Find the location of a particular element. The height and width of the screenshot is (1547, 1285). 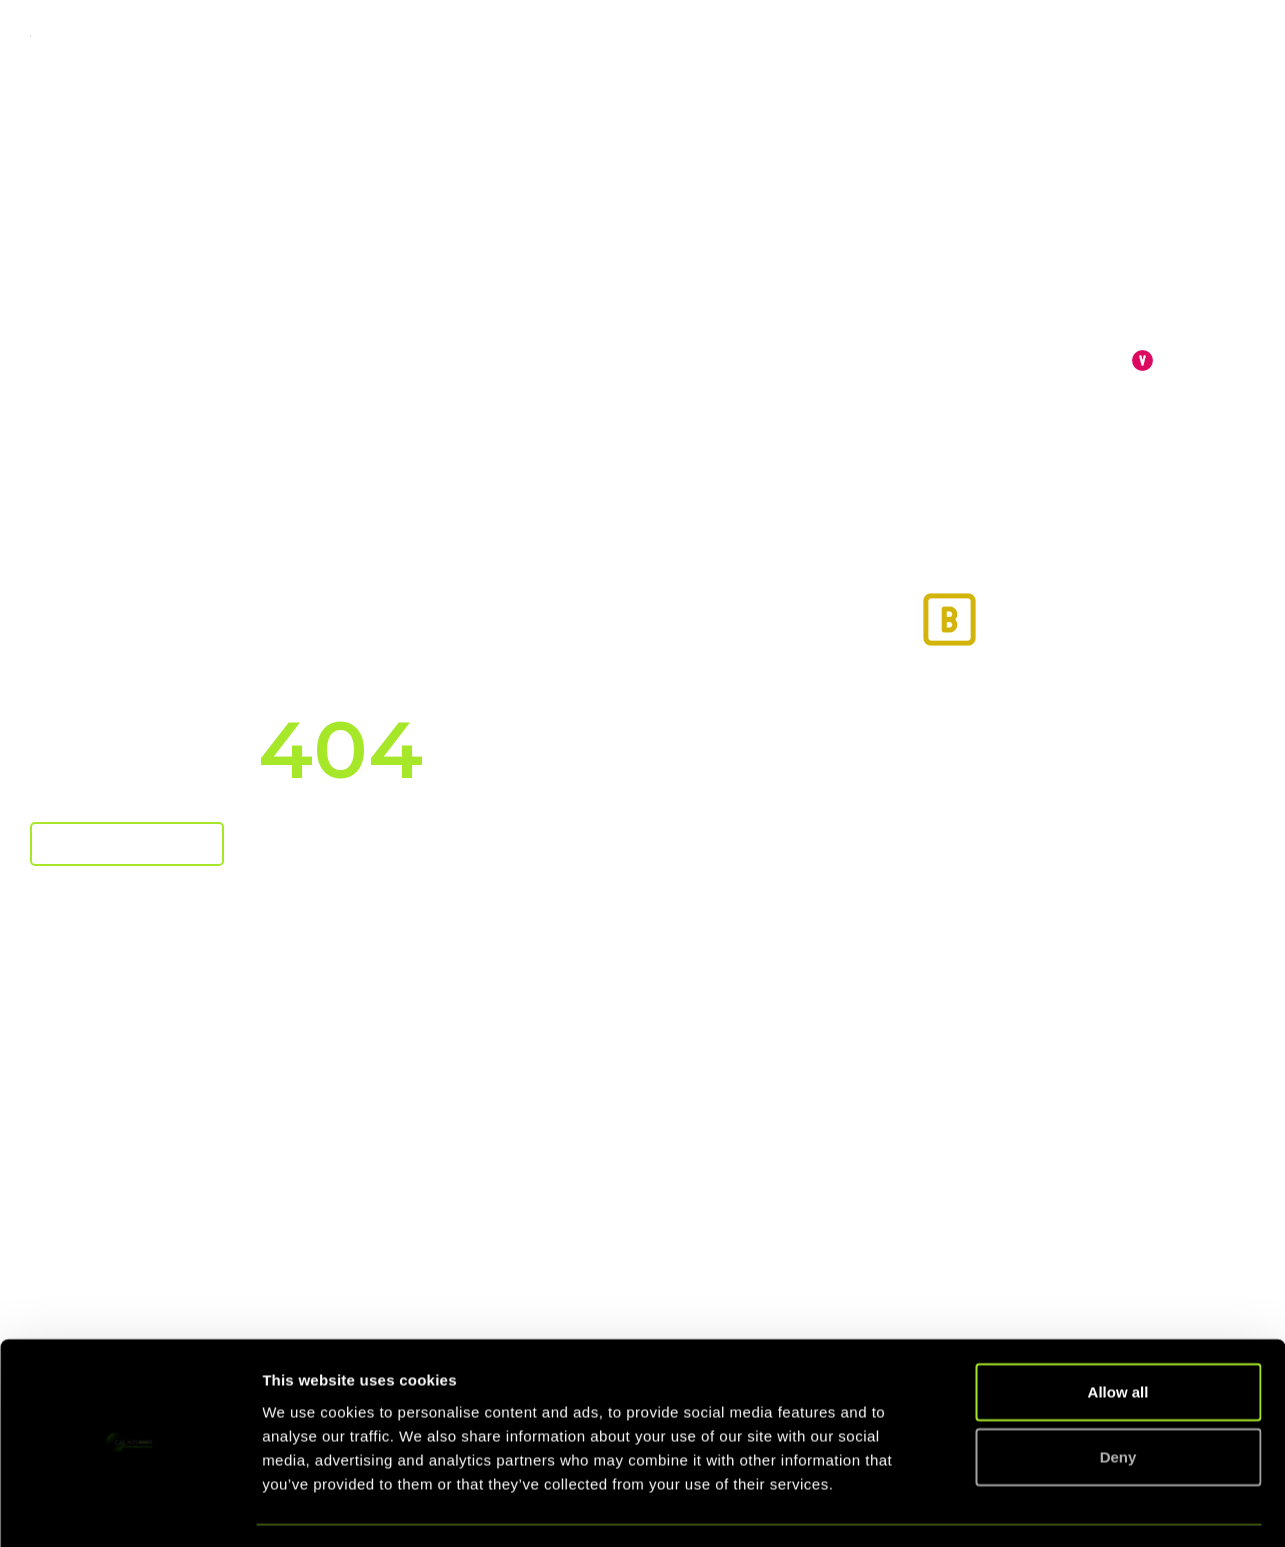

apply bold formatting to text is located at coordinates (949, 619).